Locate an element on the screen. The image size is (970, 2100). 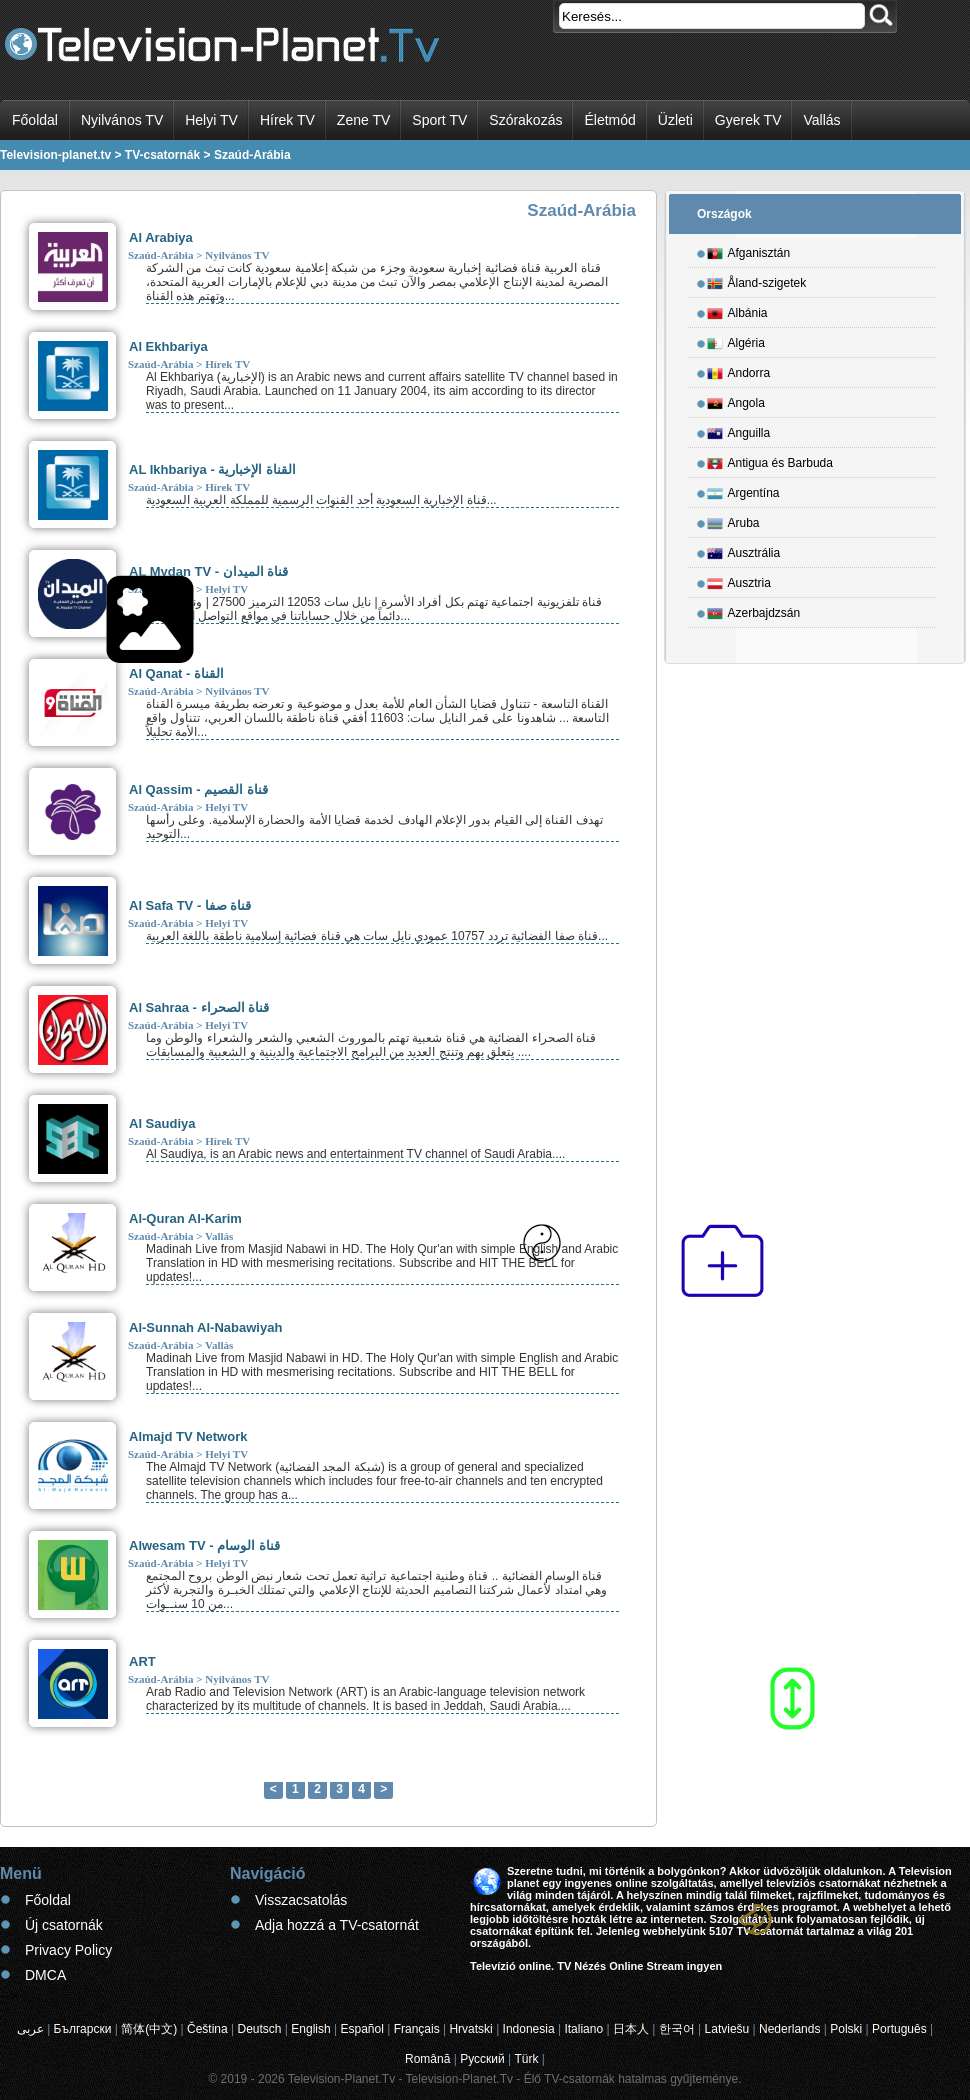
access equestrian or horse-related content is located at coordinates (756, 1919).